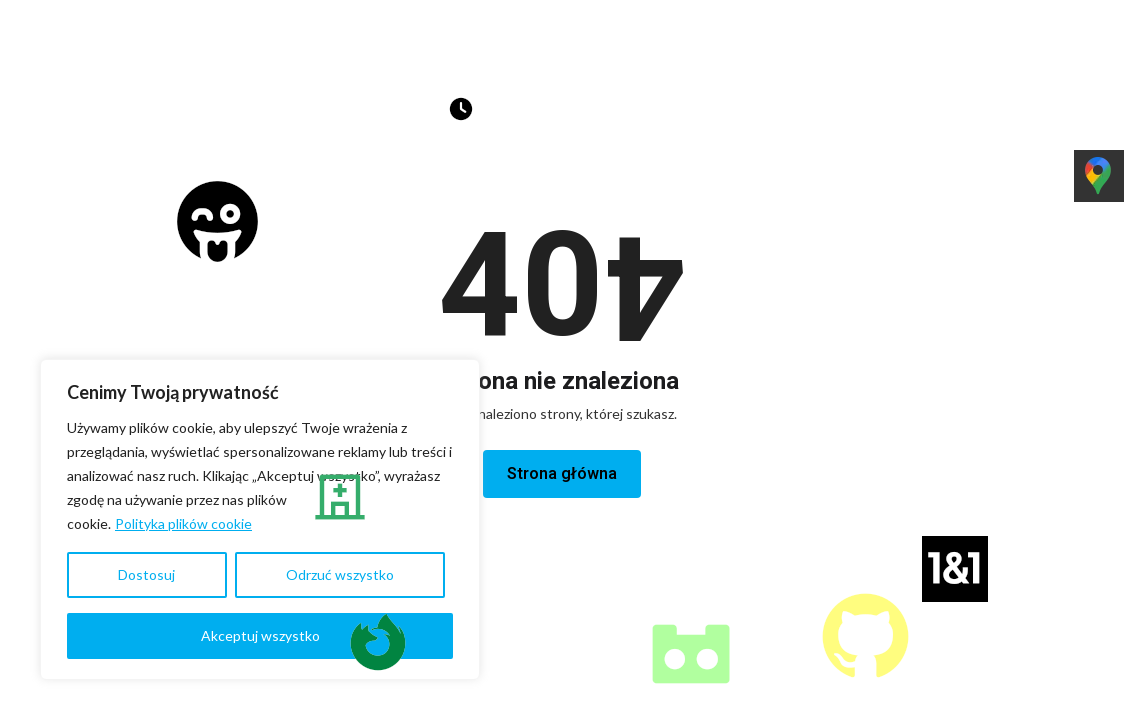 The image size is (1124, 720). Describe the element at coordinates (340, 497) in the screenshot. I see `find nearby hospitals` at that location.